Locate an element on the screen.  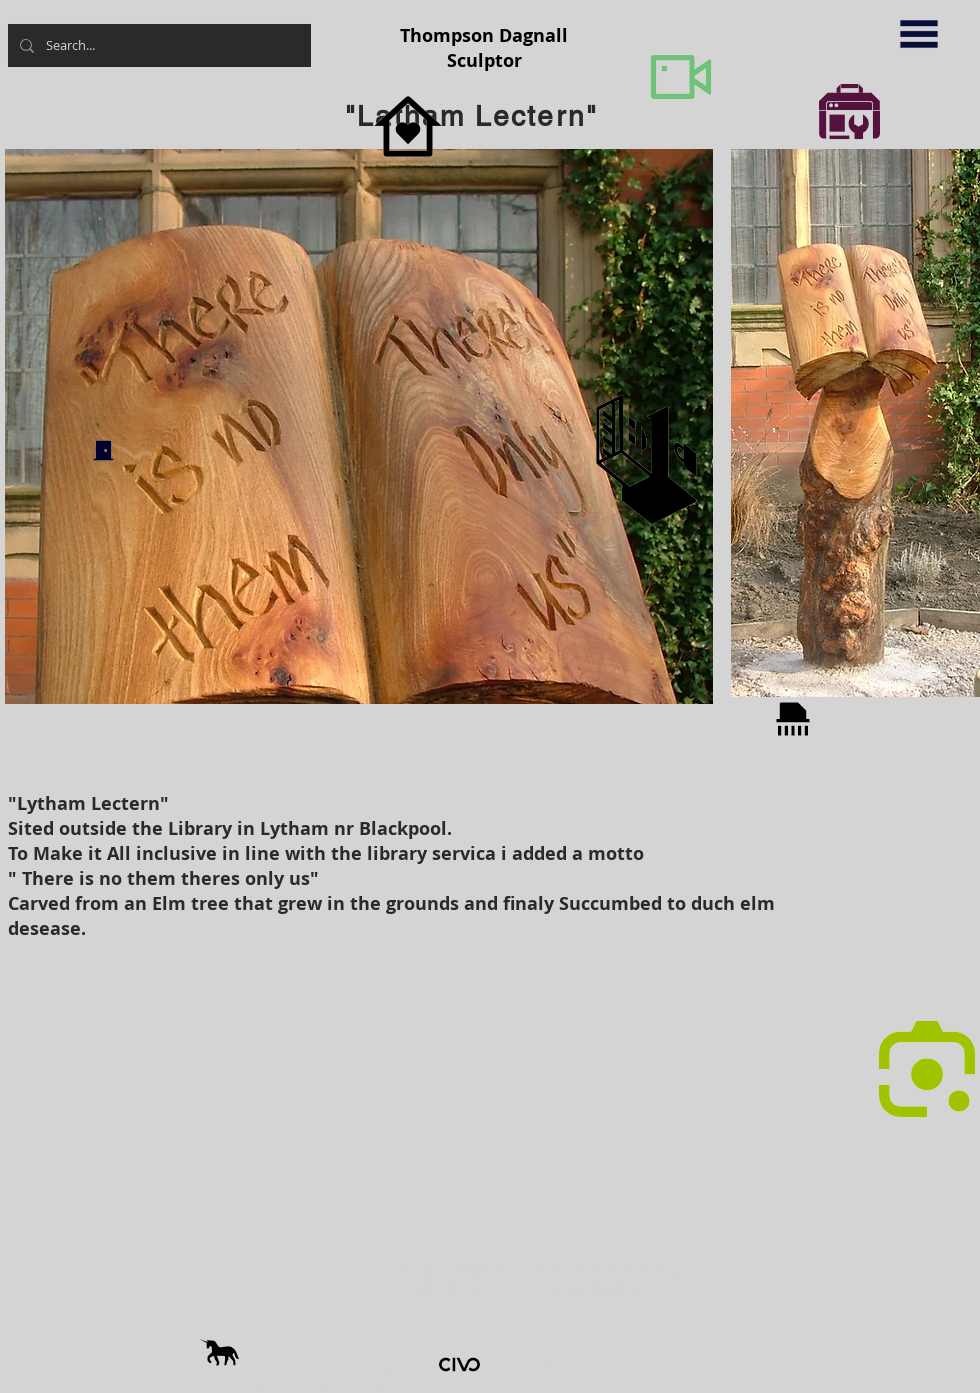
open Google Search Console is located at coordinates (849, 111).